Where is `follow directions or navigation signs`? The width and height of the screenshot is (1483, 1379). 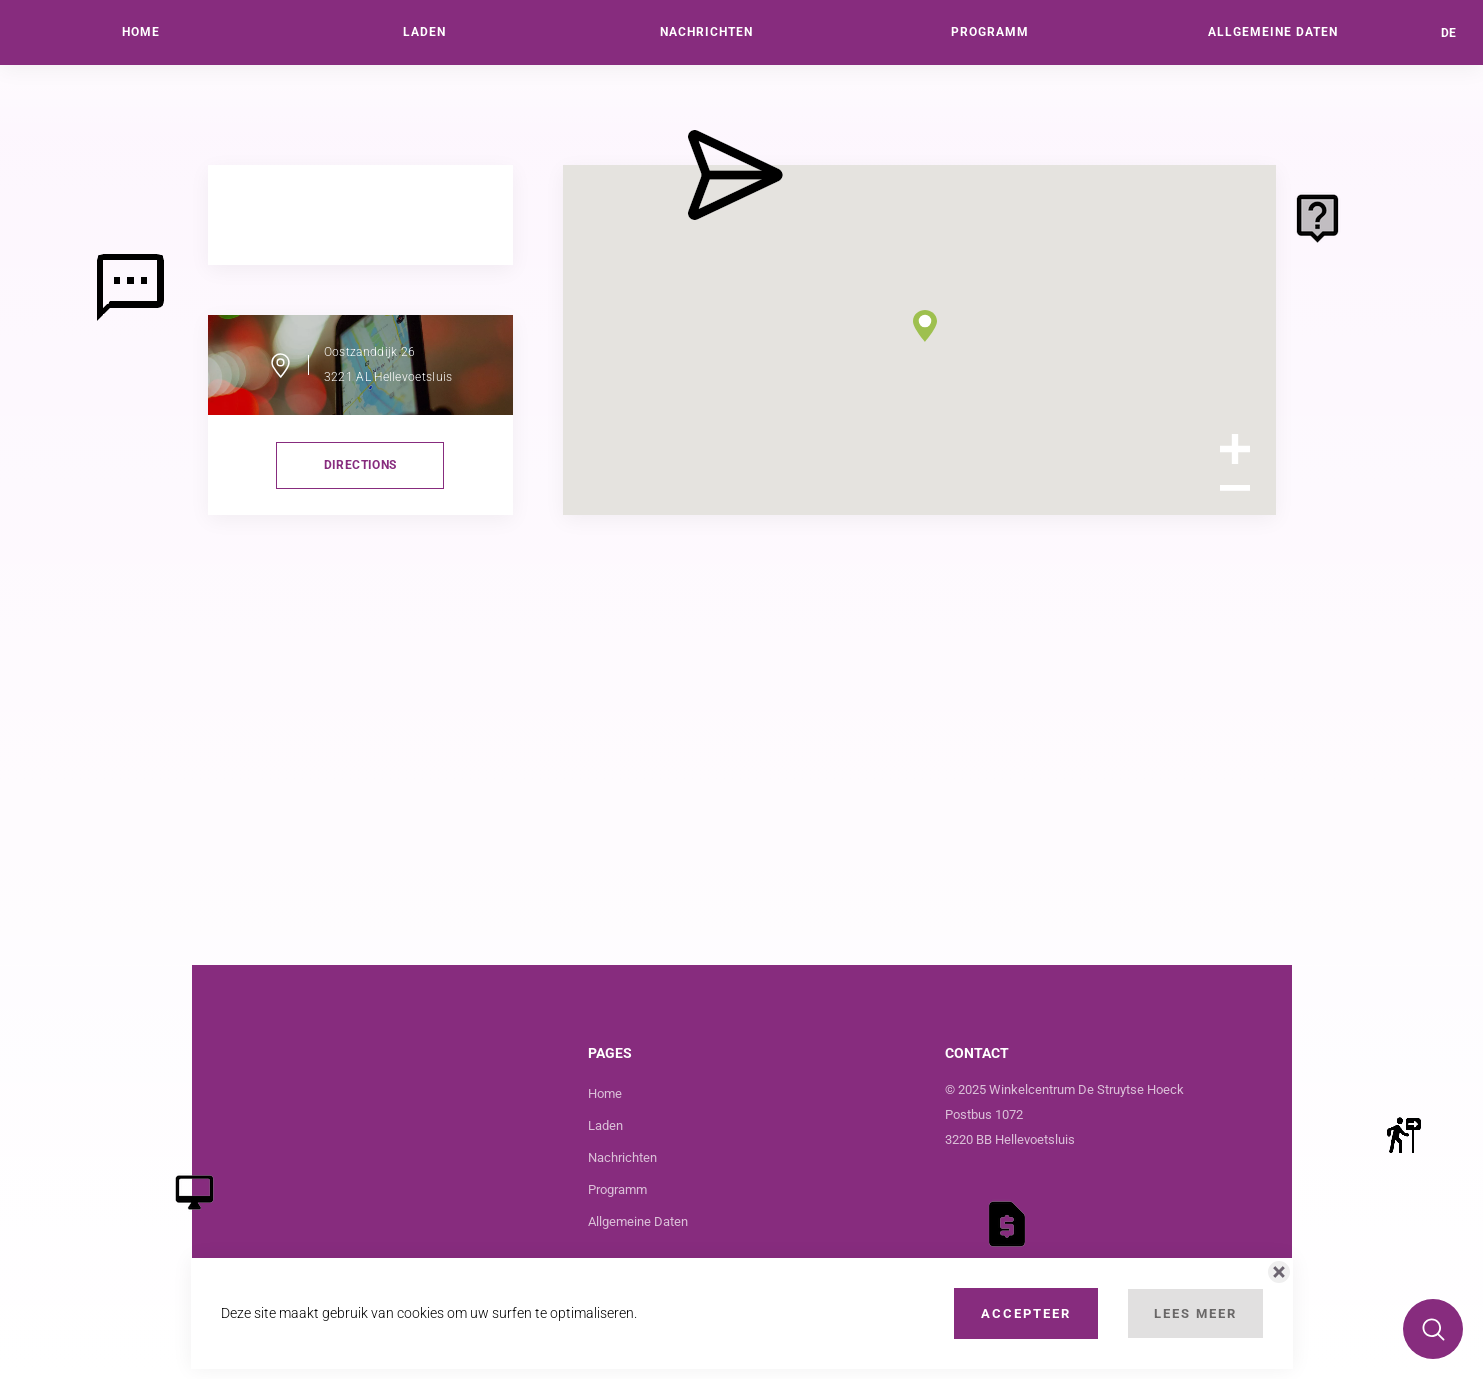
follow directions or navigation signs is located at coordinates (1404, 1135).